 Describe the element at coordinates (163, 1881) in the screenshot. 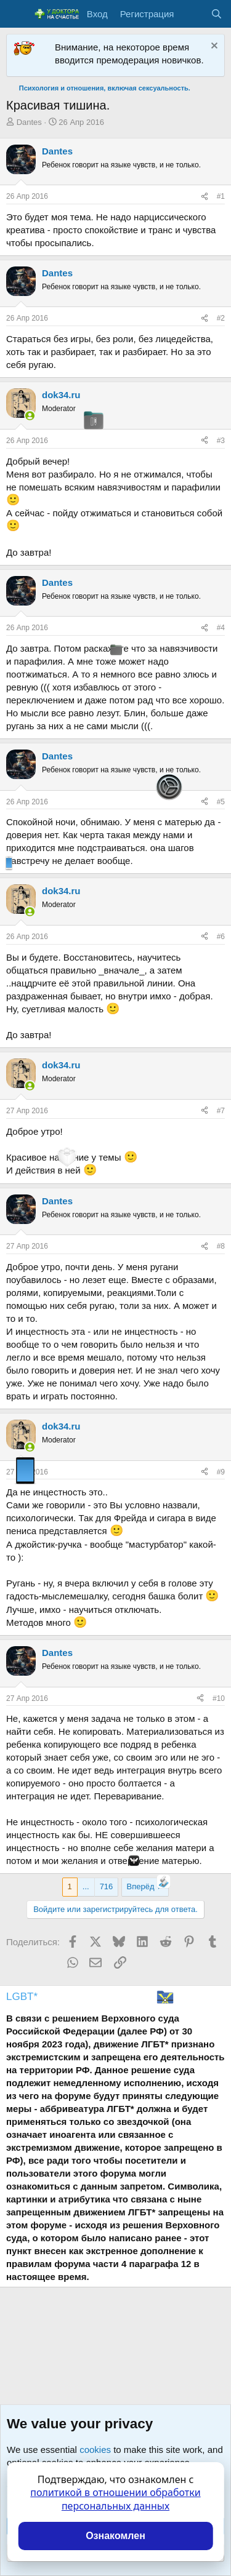

I see `manage folder automation scripts` at that location.